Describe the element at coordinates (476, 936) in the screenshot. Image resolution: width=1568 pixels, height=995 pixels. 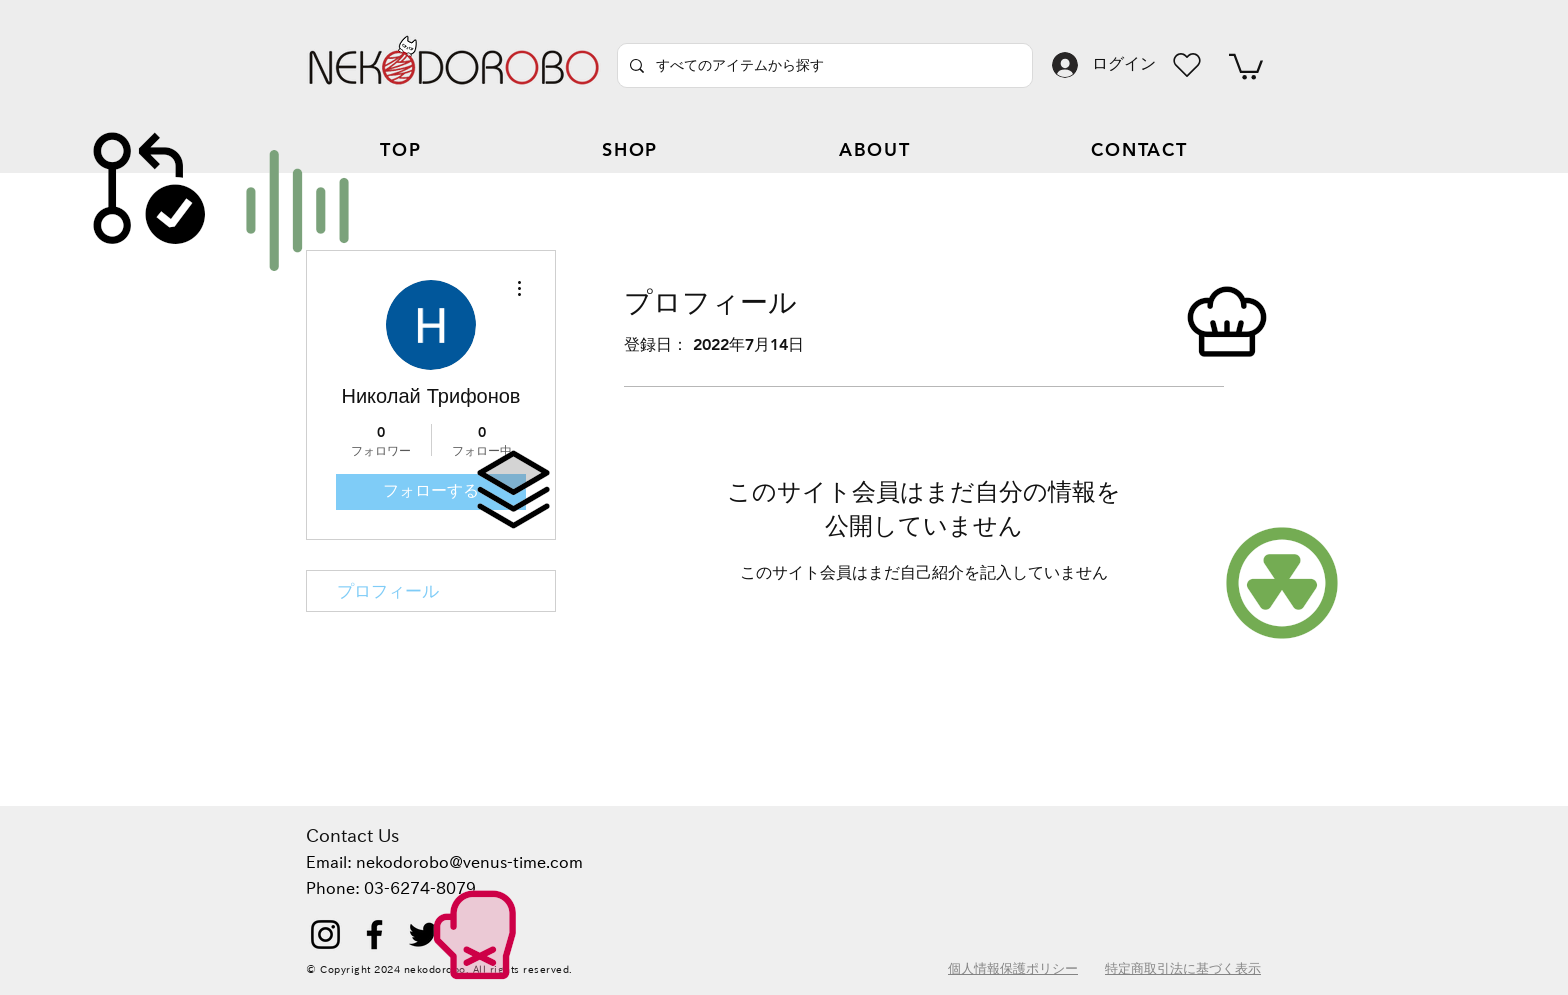
I see `access boxing or combat sports content` at that location.